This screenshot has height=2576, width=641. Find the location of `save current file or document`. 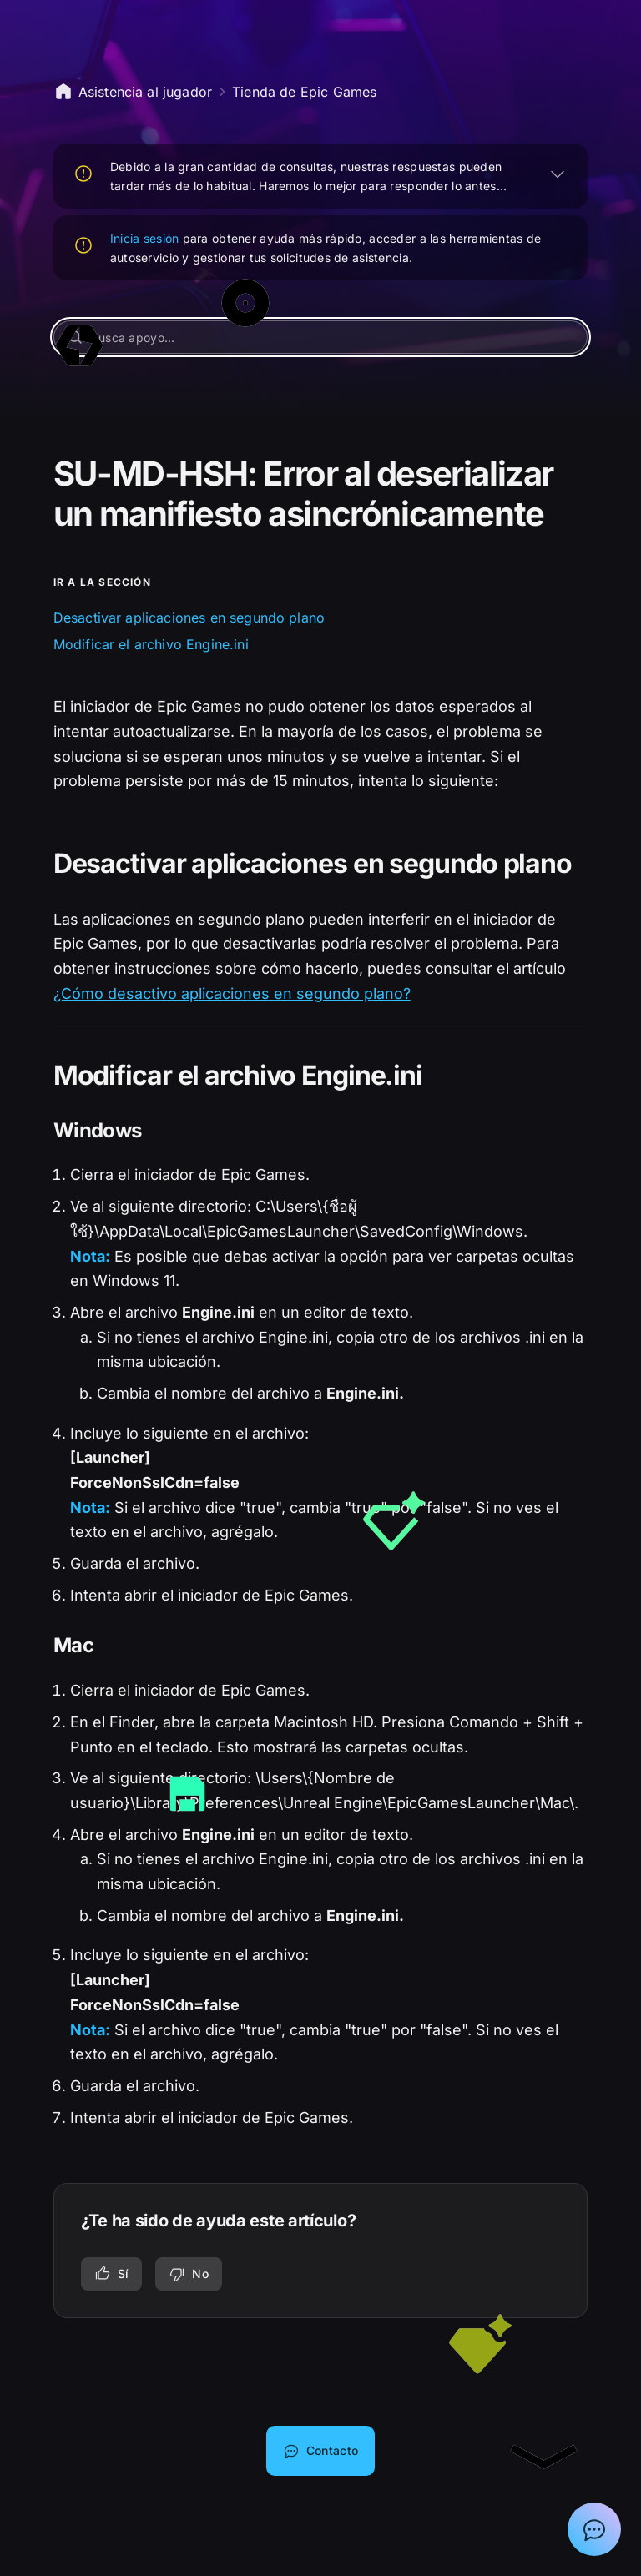

save current file or document is located at coordinates (187, 1793).